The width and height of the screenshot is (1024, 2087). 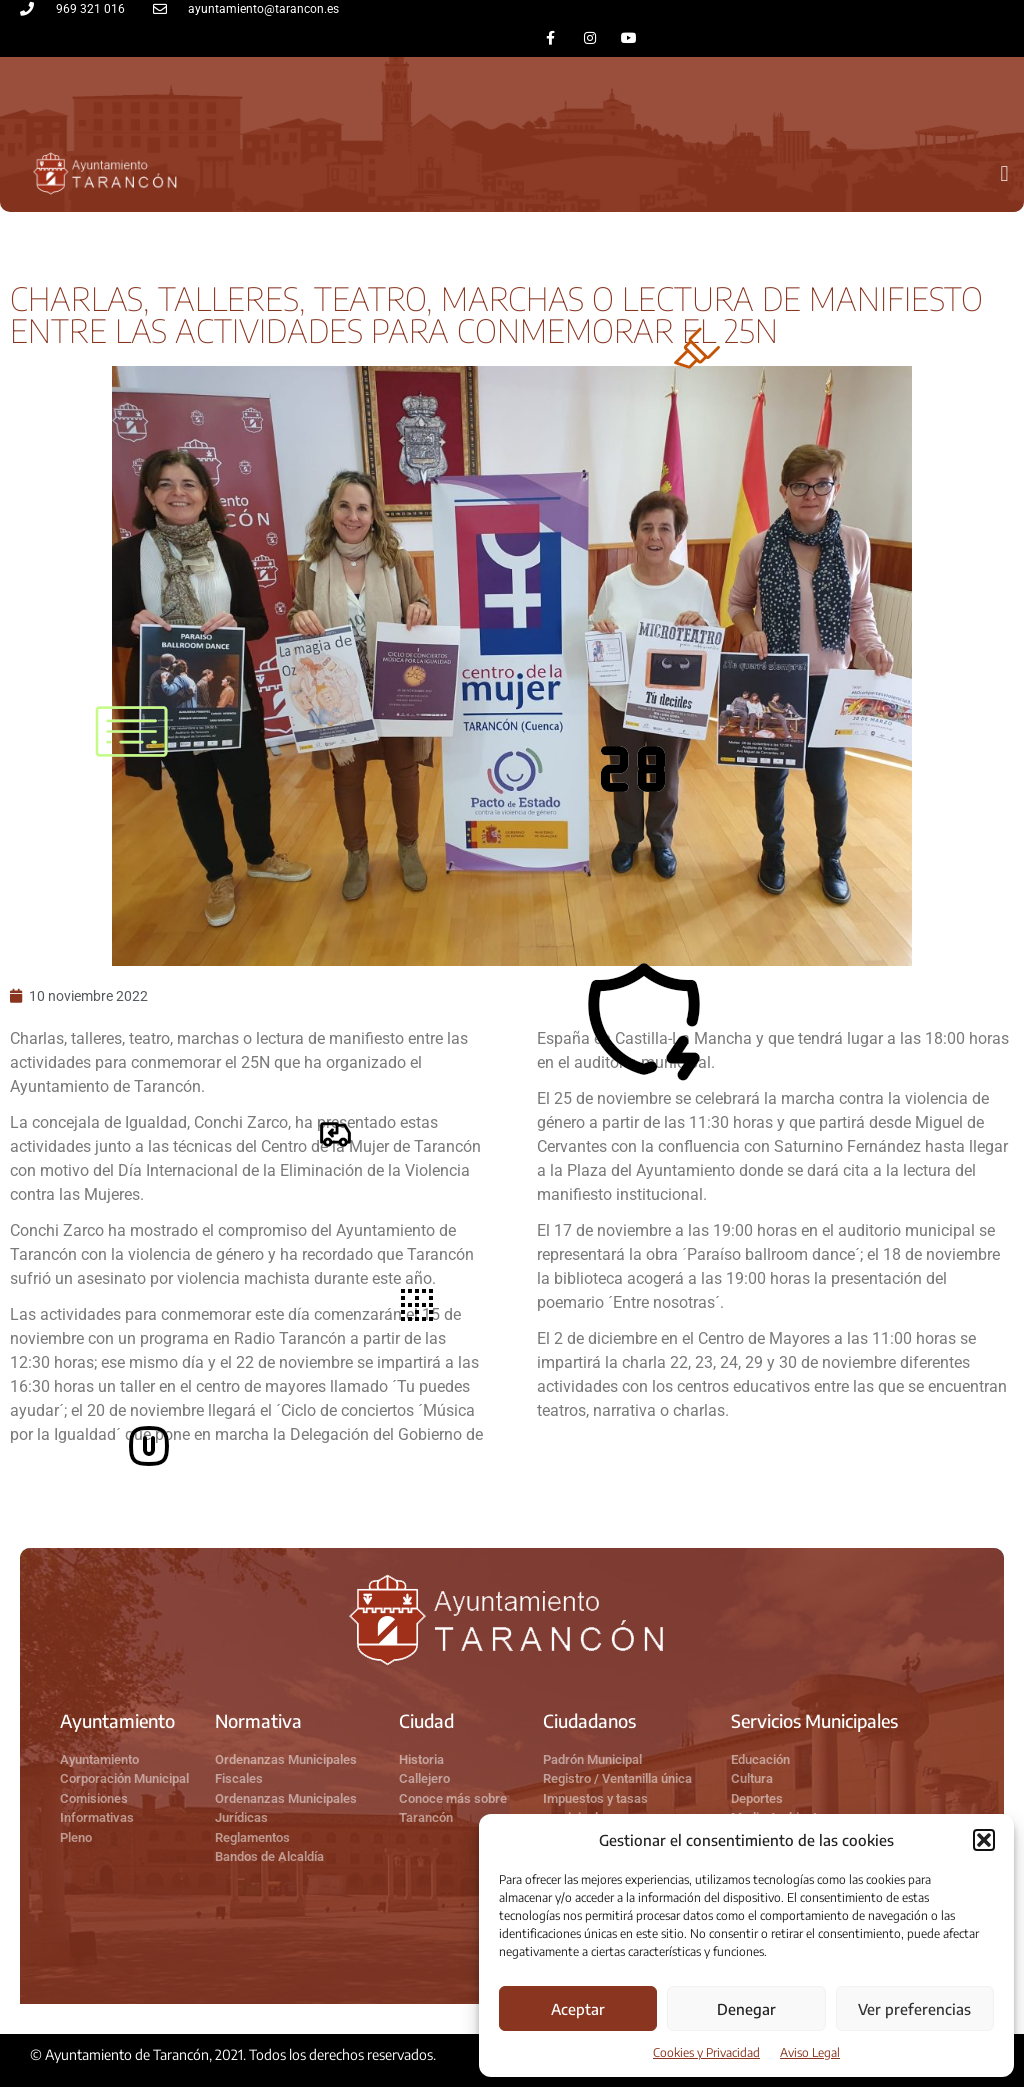 What do you see at coordinates (149, 1446) in the screenshot?
I see `indicates an item starting with the letter U` at bounding box center [149, 1446].